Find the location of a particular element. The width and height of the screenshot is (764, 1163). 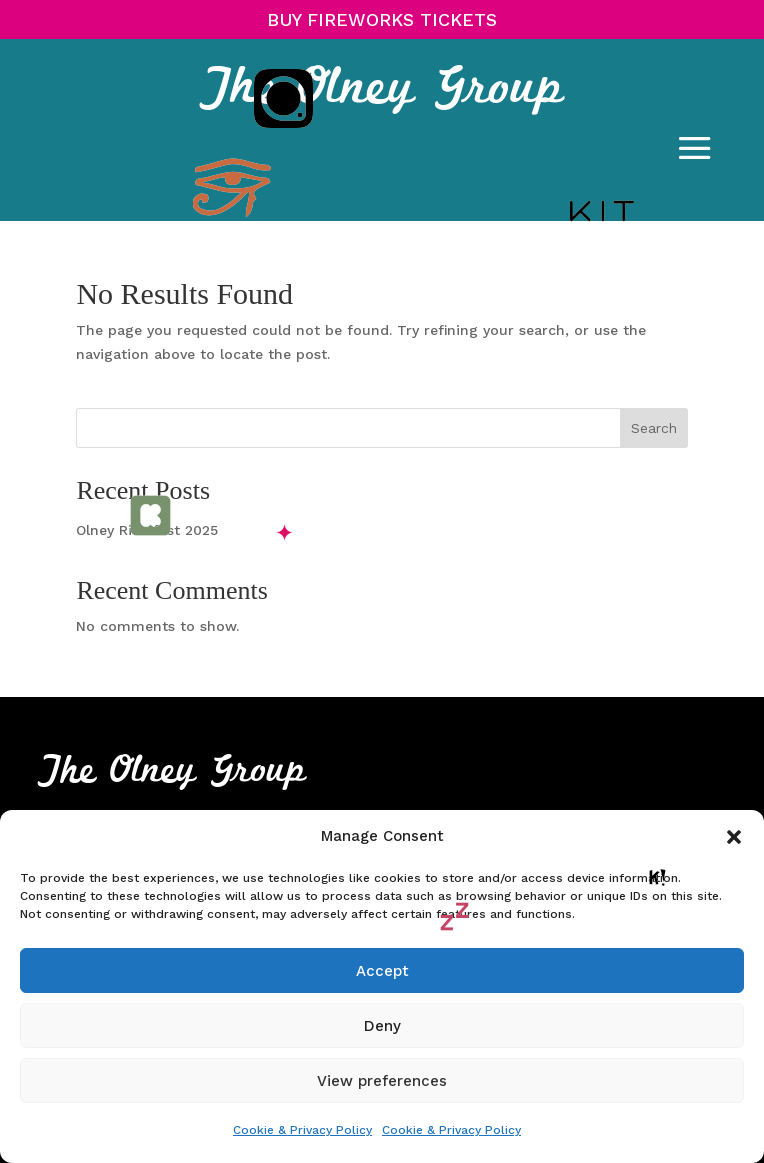

open the PlanGrid app is located at coordinates (283, 98).